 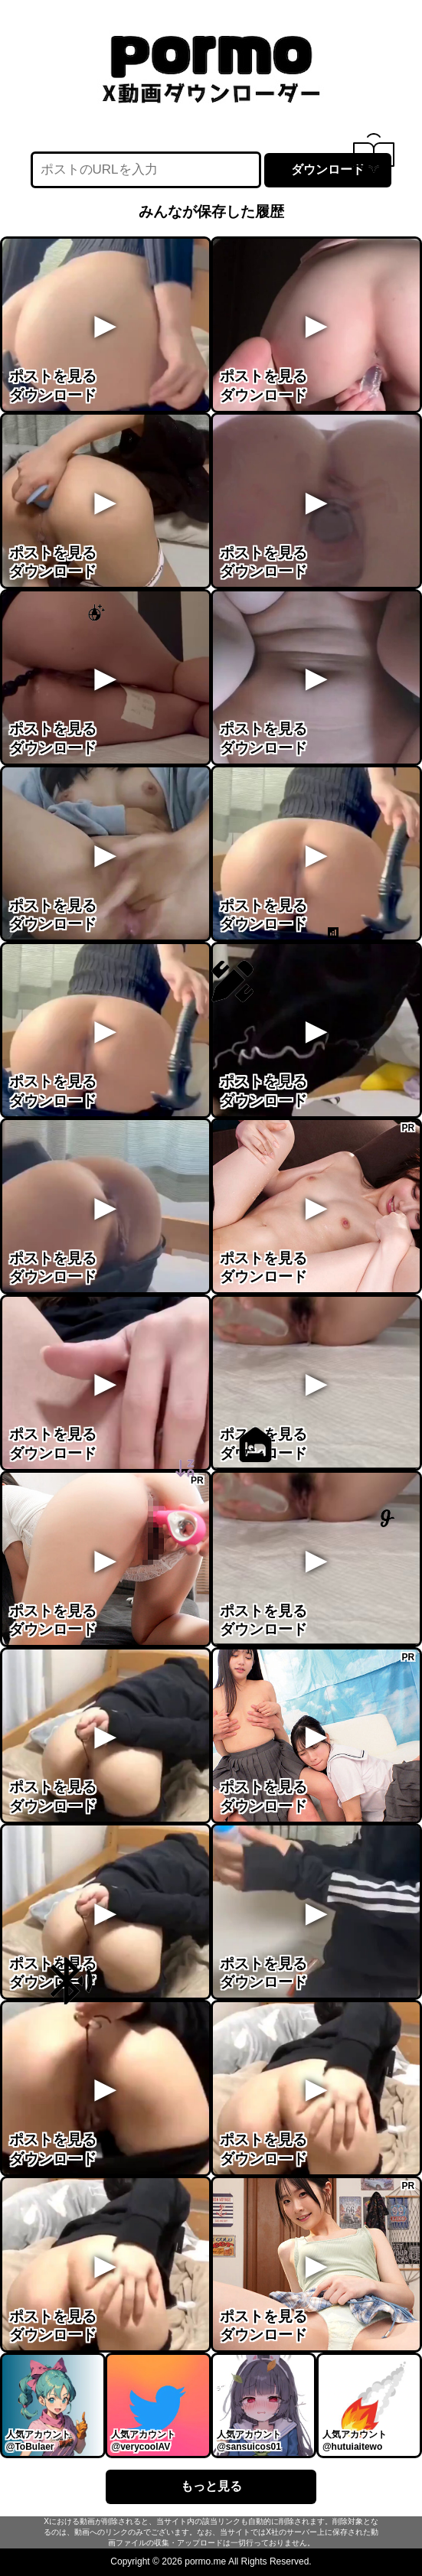 What do you see at coordinates (71, 1981) in the screenshot?
I see `searching for nearby bluetooth devices` at bounding box center [71, 1981].